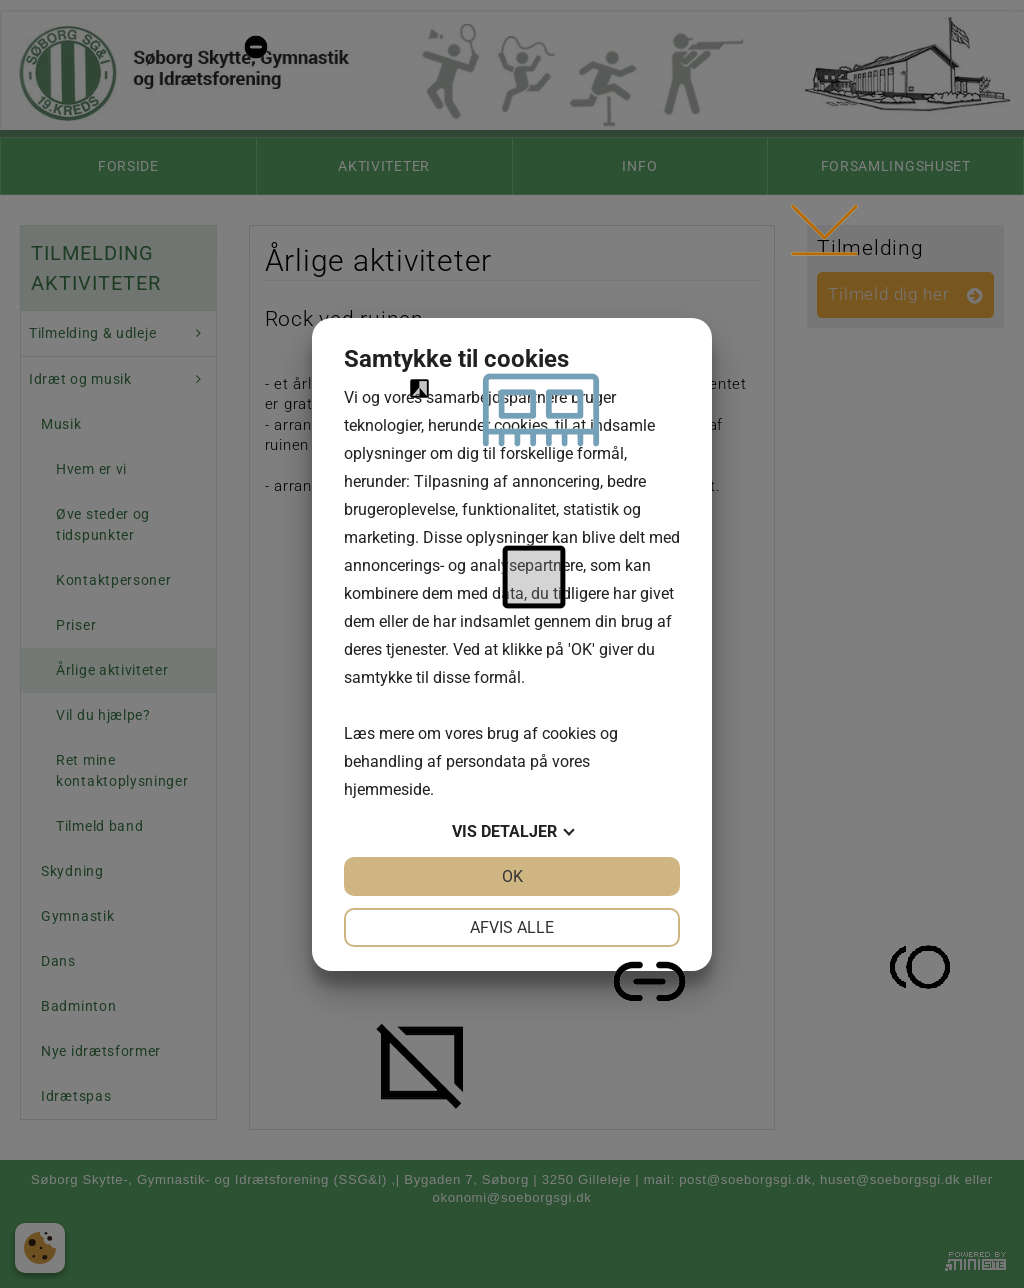 This screenshot has height=1288, width=1024. I want to click on remove an item from a list, so click(256, 47).